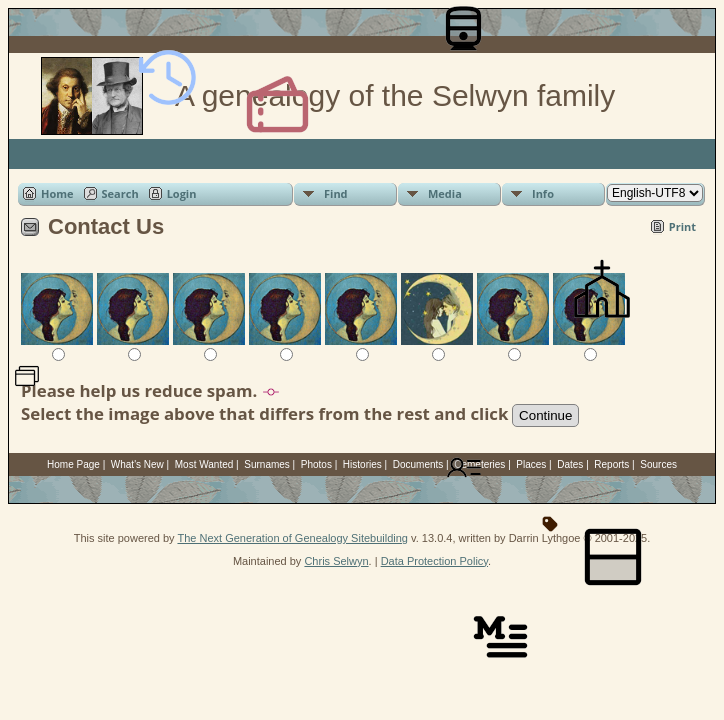  What do you see at coordinates (613, 557) in the screenshot?
I see `toggle bottom panel visibility` at bounding box center [613, 557].